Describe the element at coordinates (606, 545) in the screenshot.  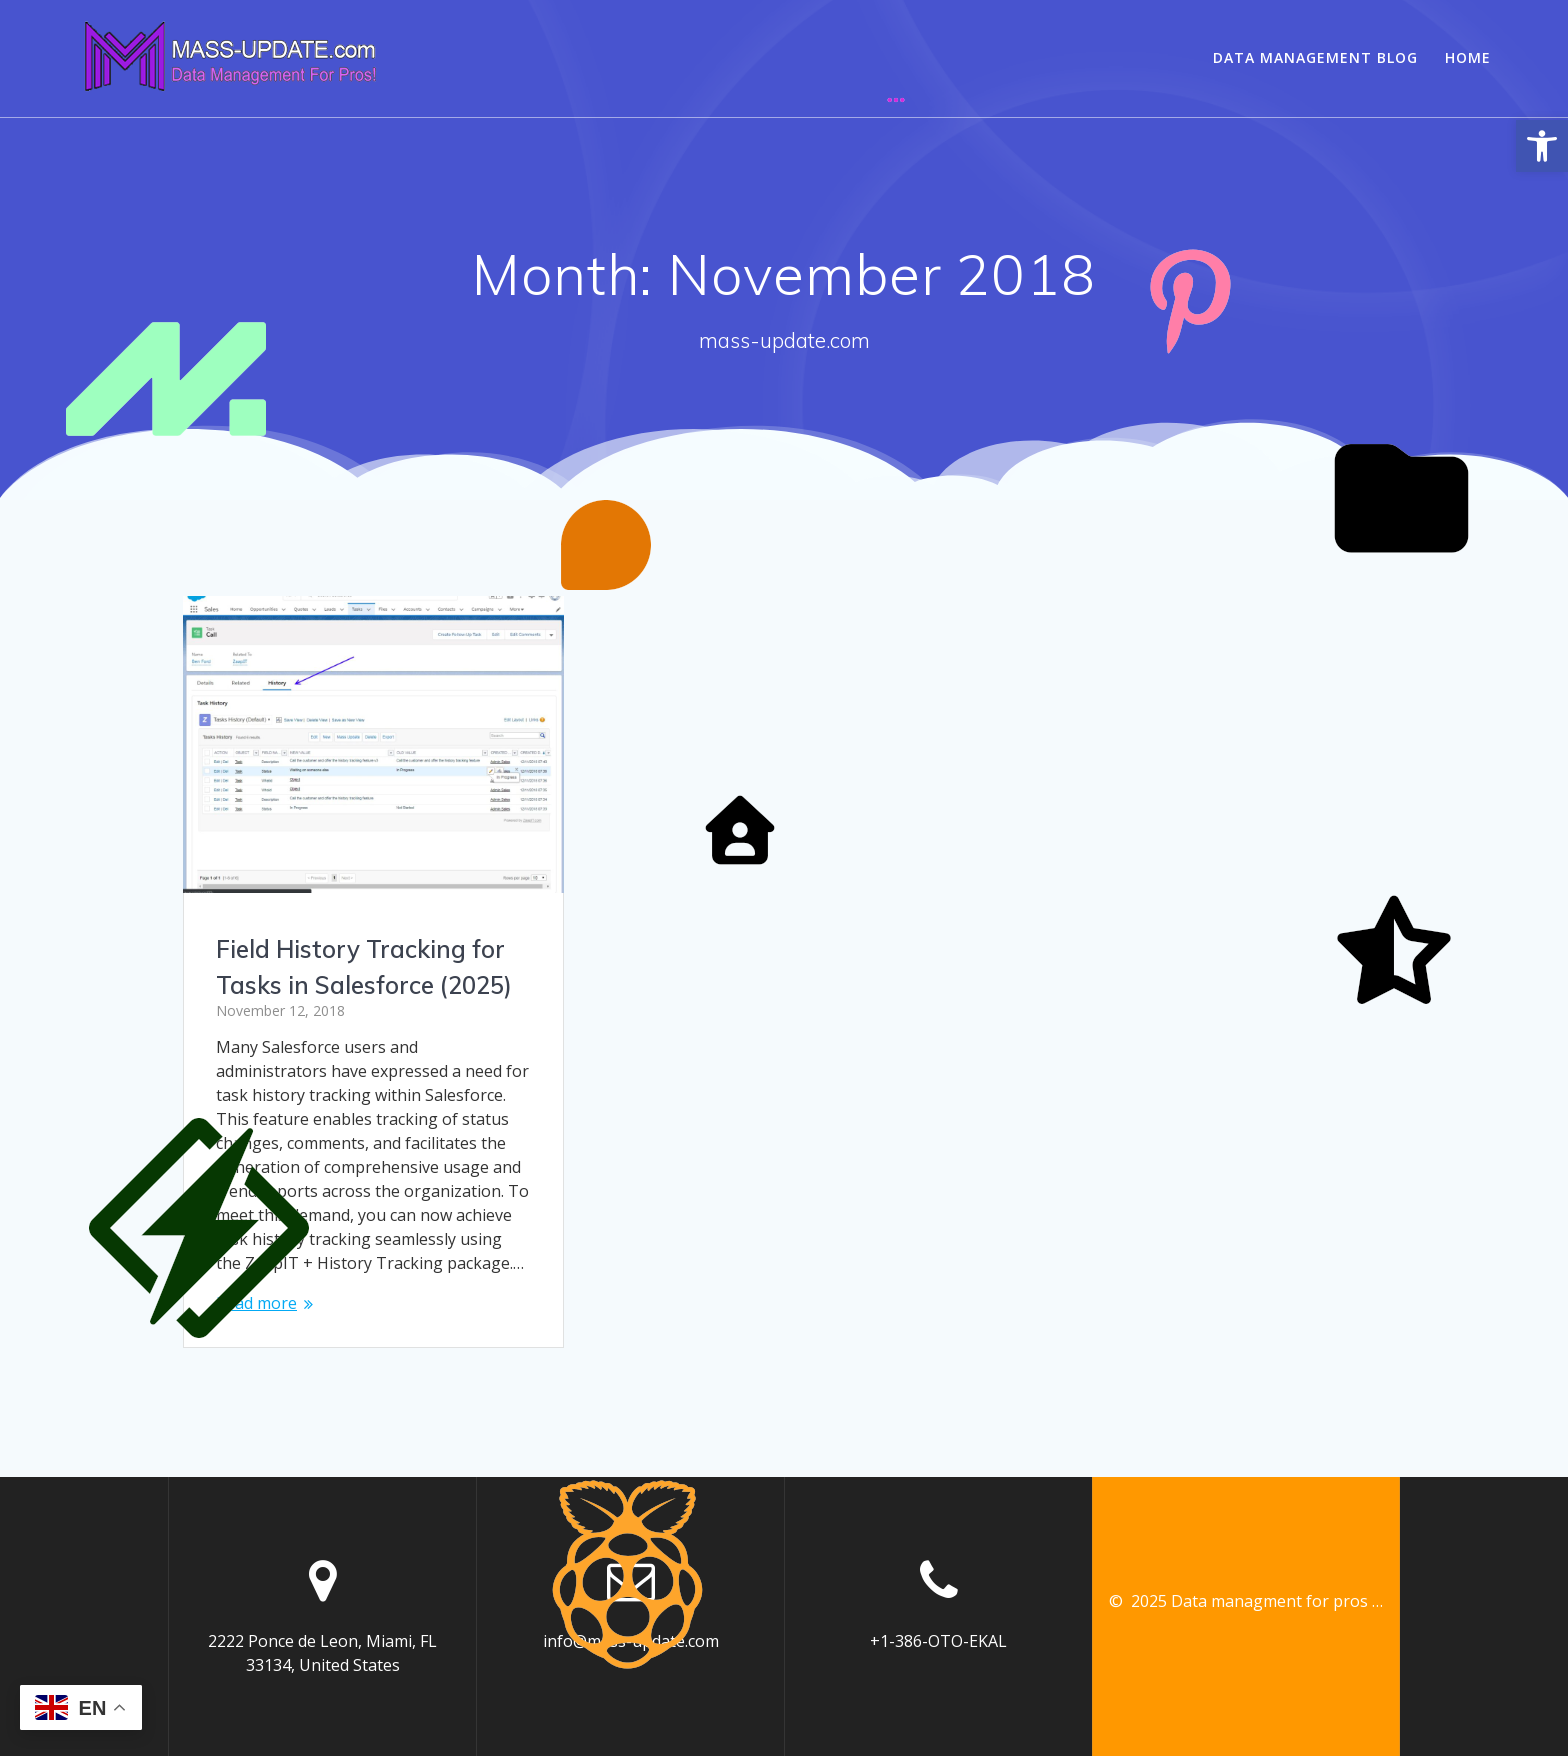
I see `braintrust logo` at that location.